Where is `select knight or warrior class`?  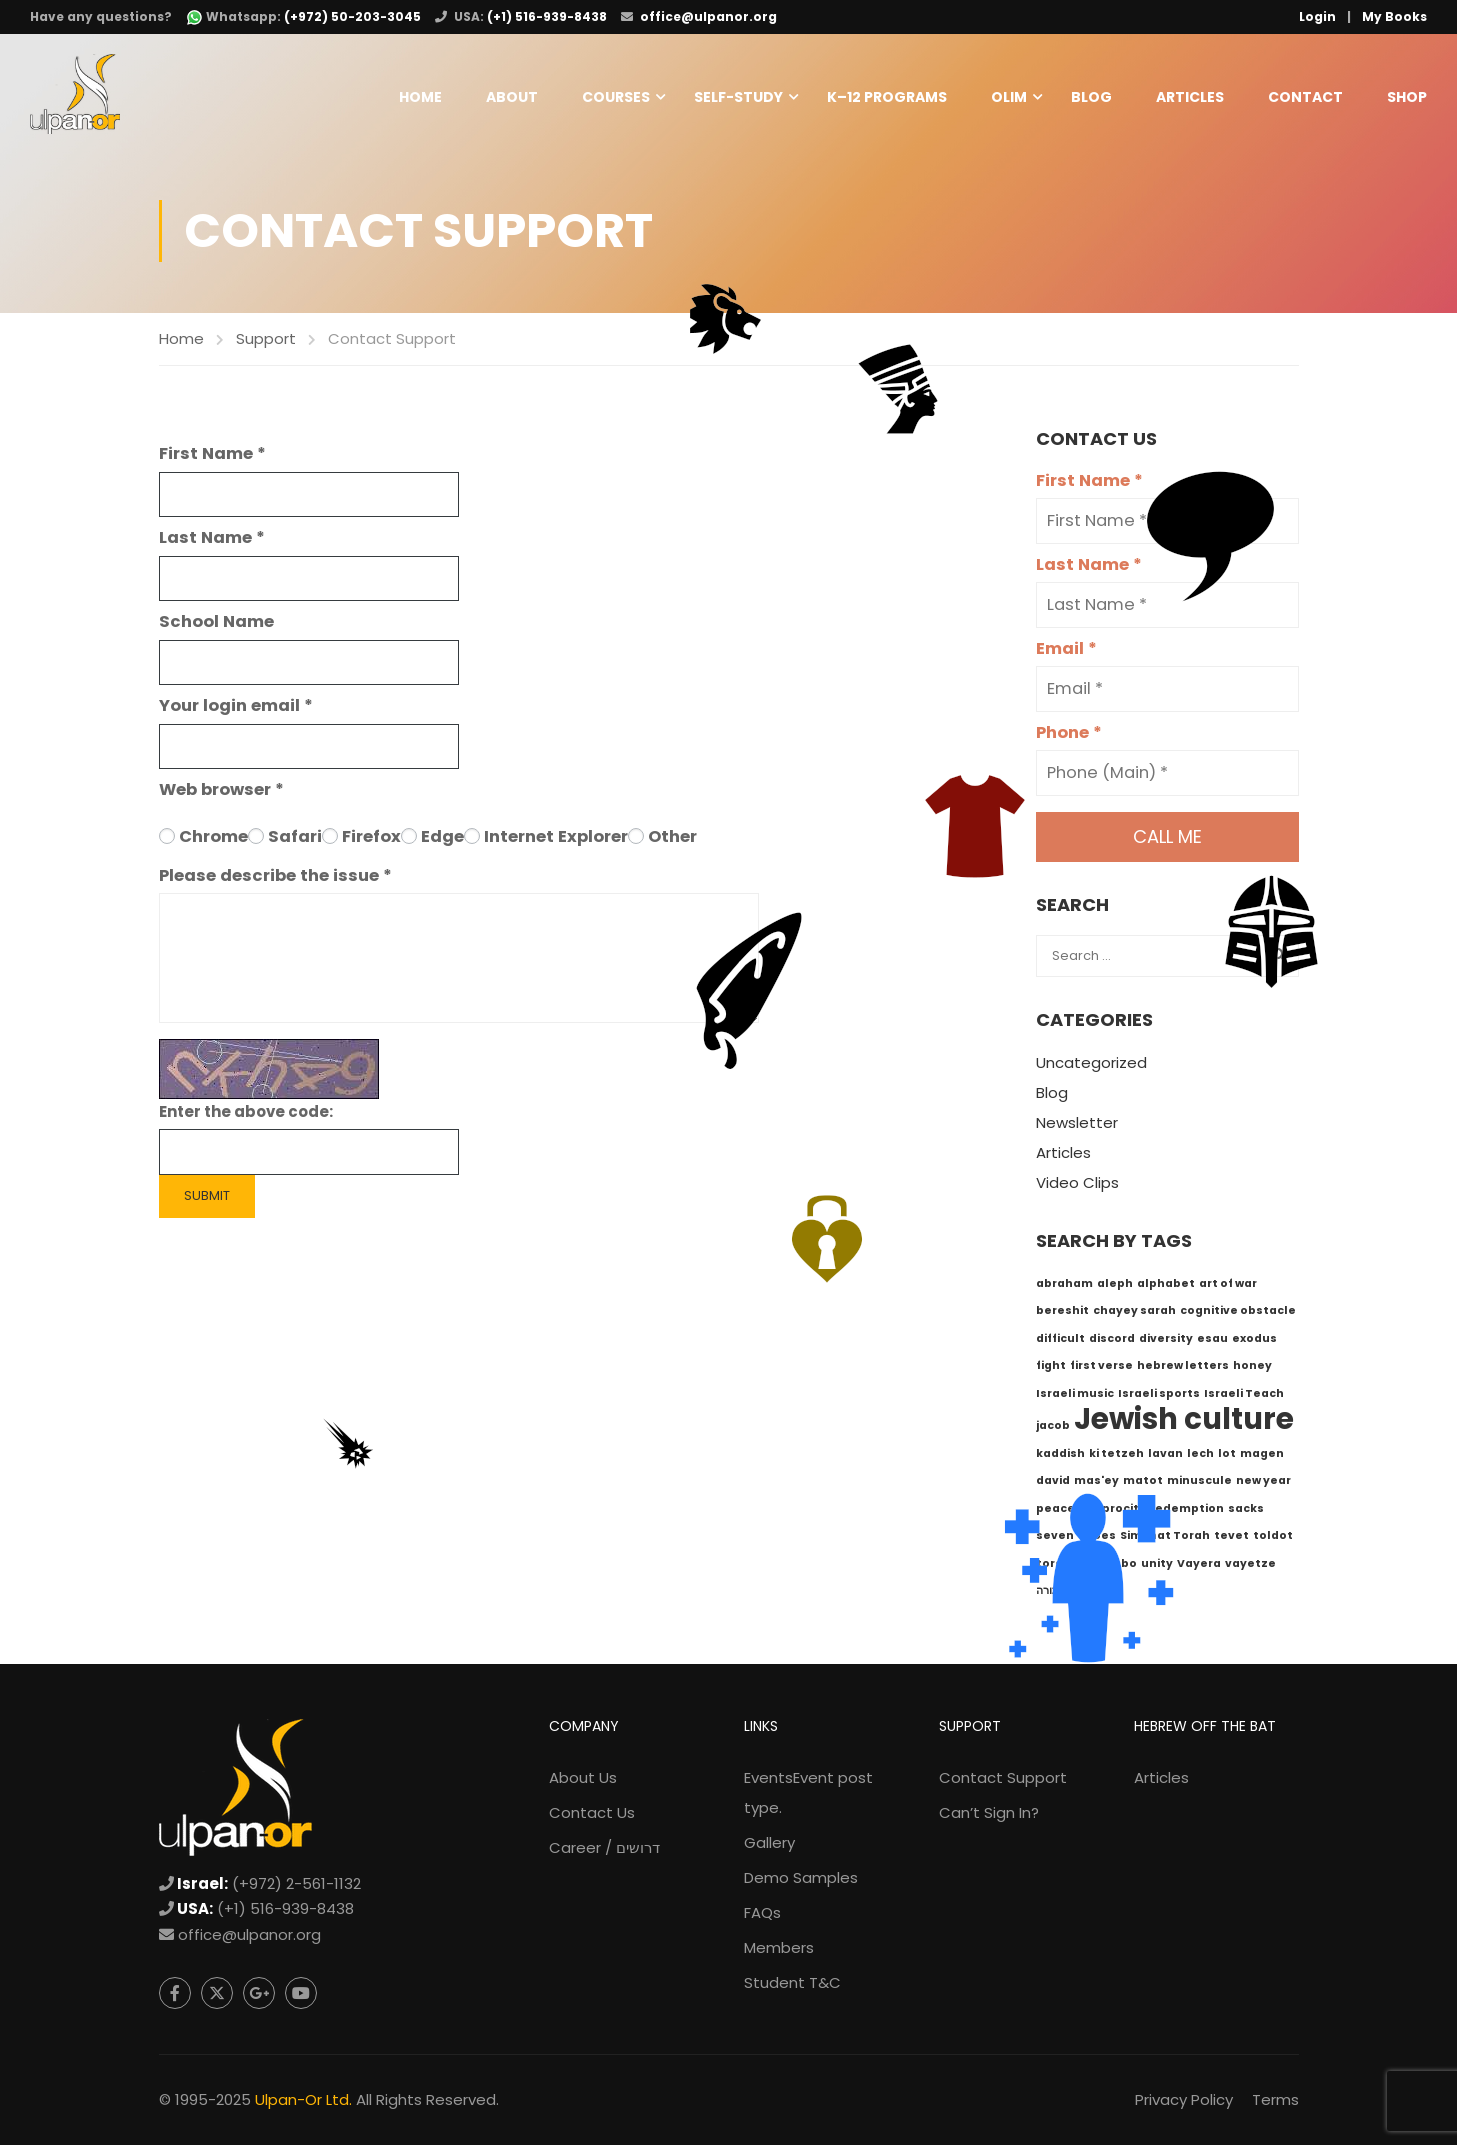 select knight or warrior class is located at coordinates (1271, 929).